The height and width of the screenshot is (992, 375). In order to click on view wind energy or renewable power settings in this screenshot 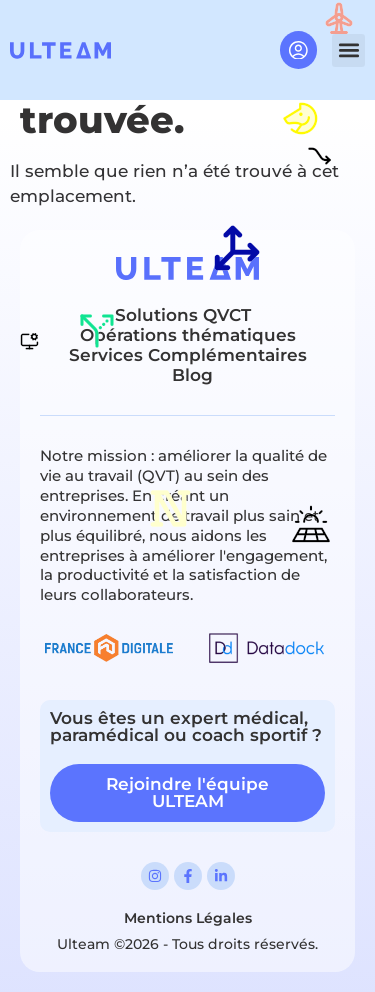, I will do `click(339, 19)`.